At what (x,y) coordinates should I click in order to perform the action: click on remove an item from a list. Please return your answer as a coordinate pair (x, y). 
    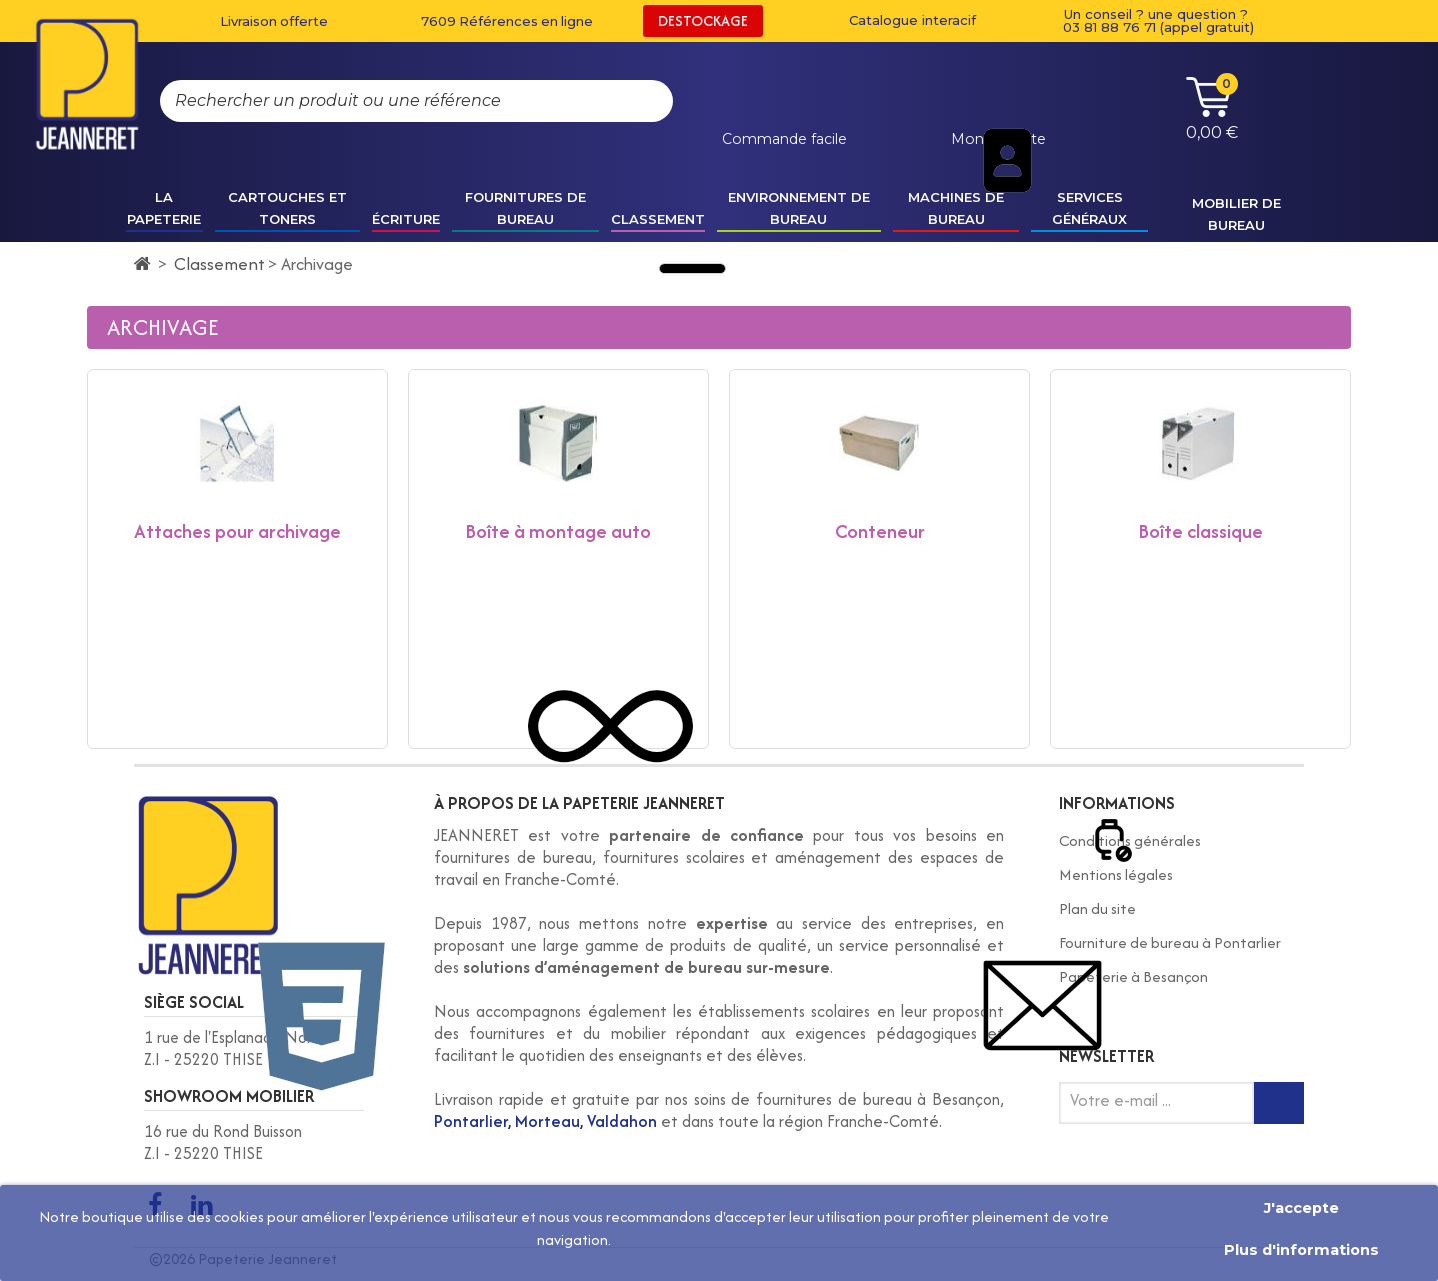
    Looking at the image, I should click on (692, 268).